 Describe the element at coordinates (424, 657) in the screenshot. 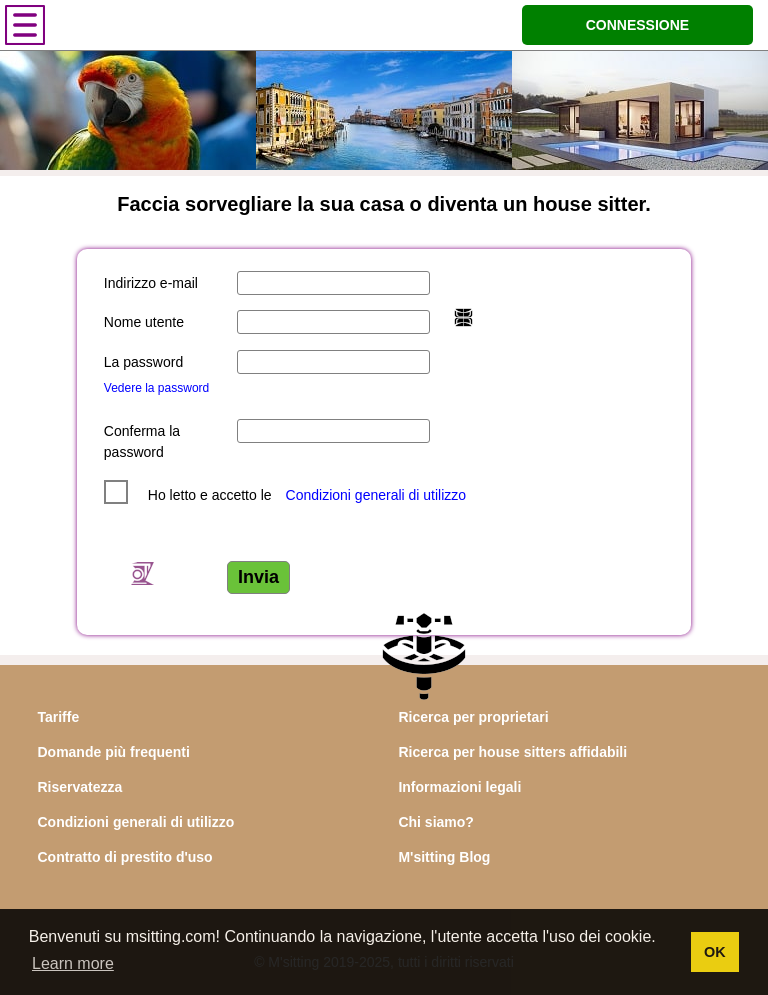

I see `deploy orbital defense satellite` at that location.